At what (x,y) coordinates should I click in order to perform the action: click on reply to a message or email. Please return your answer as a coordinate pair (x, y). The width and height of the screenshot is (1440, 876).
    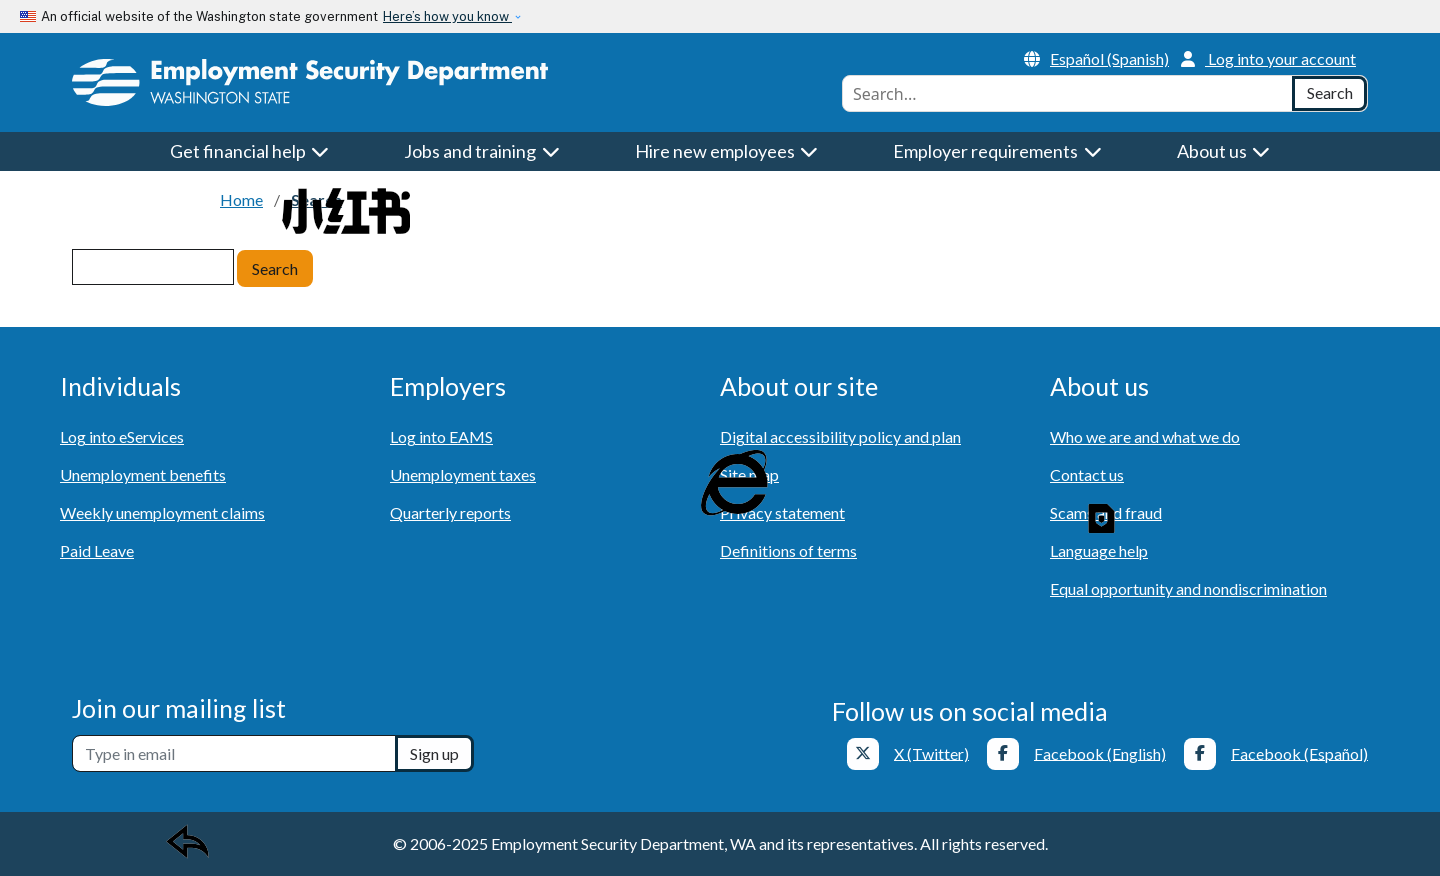
    Looking at the image, I should click on (189, 841).